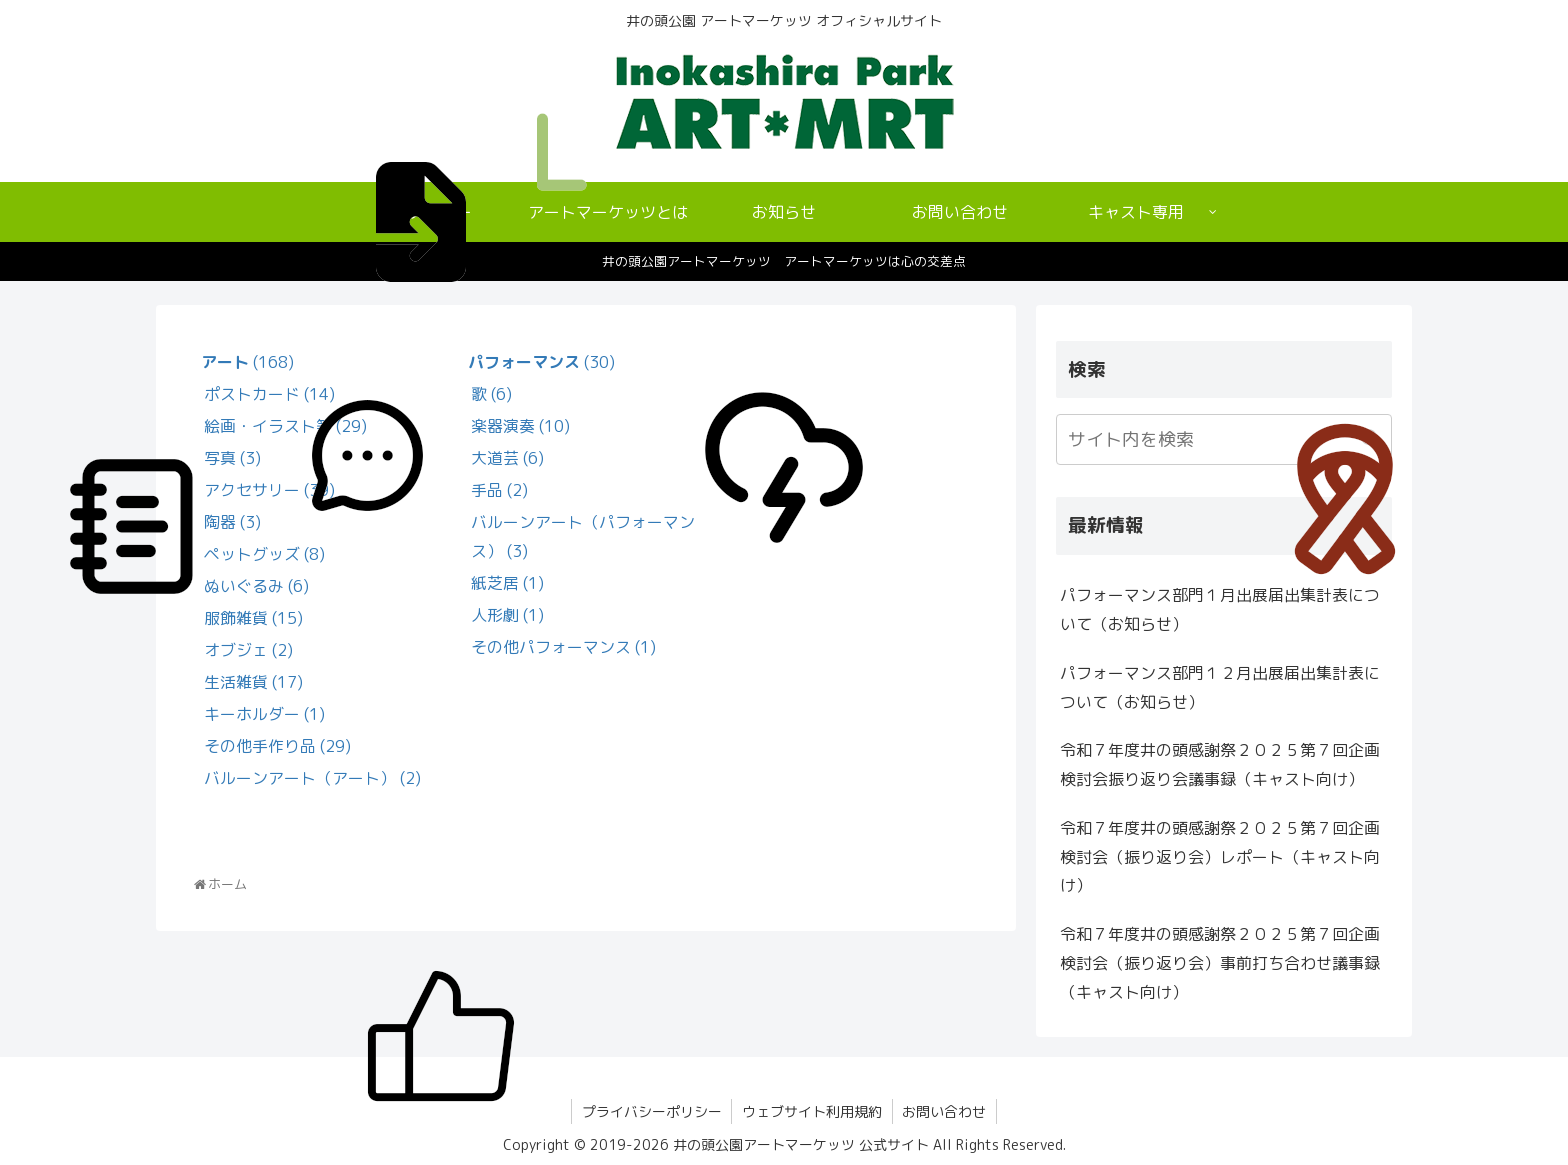 This screenshot has height=1165, width=1568. Describe the element at coordinates (367, 455) in the screenshot. I see `open chat or messaging` at that location.